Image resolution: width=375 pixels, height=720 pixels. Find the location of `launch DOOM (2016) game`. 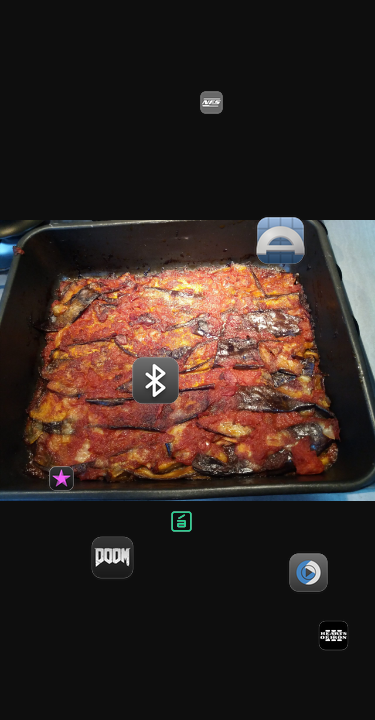

launch DOOM (2016) game is located at coordinates (112, 557).